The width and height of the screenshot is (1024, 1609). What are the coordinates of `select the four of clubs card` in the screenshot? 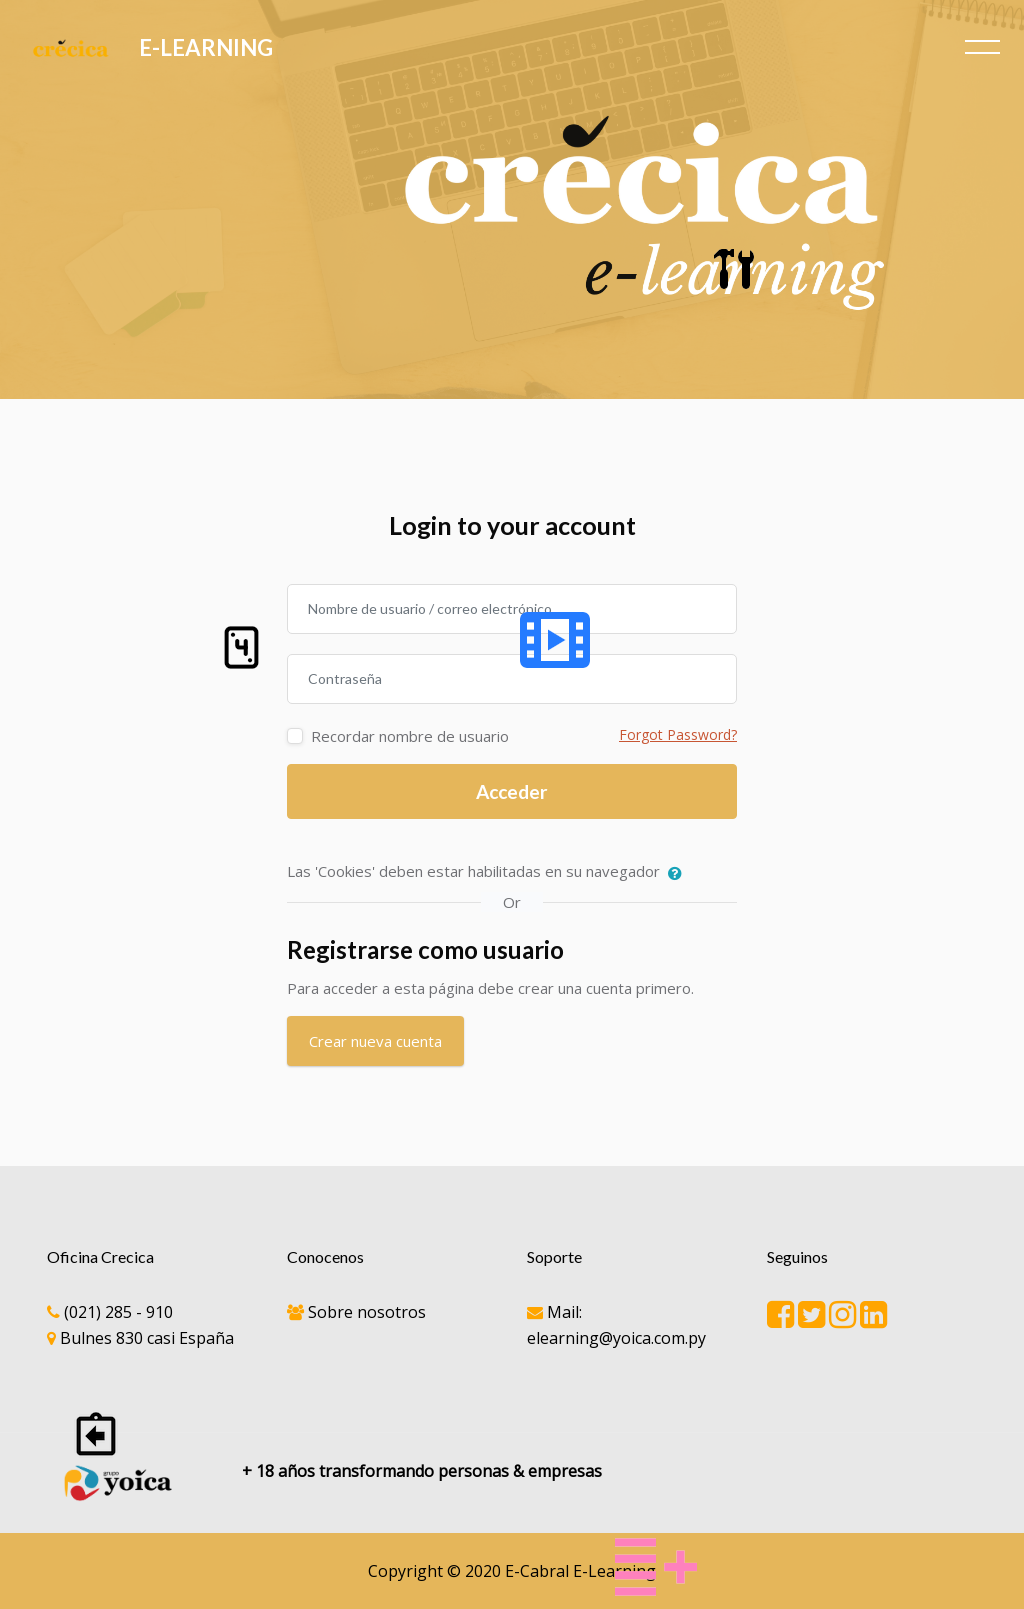 It's located at (241, 647).